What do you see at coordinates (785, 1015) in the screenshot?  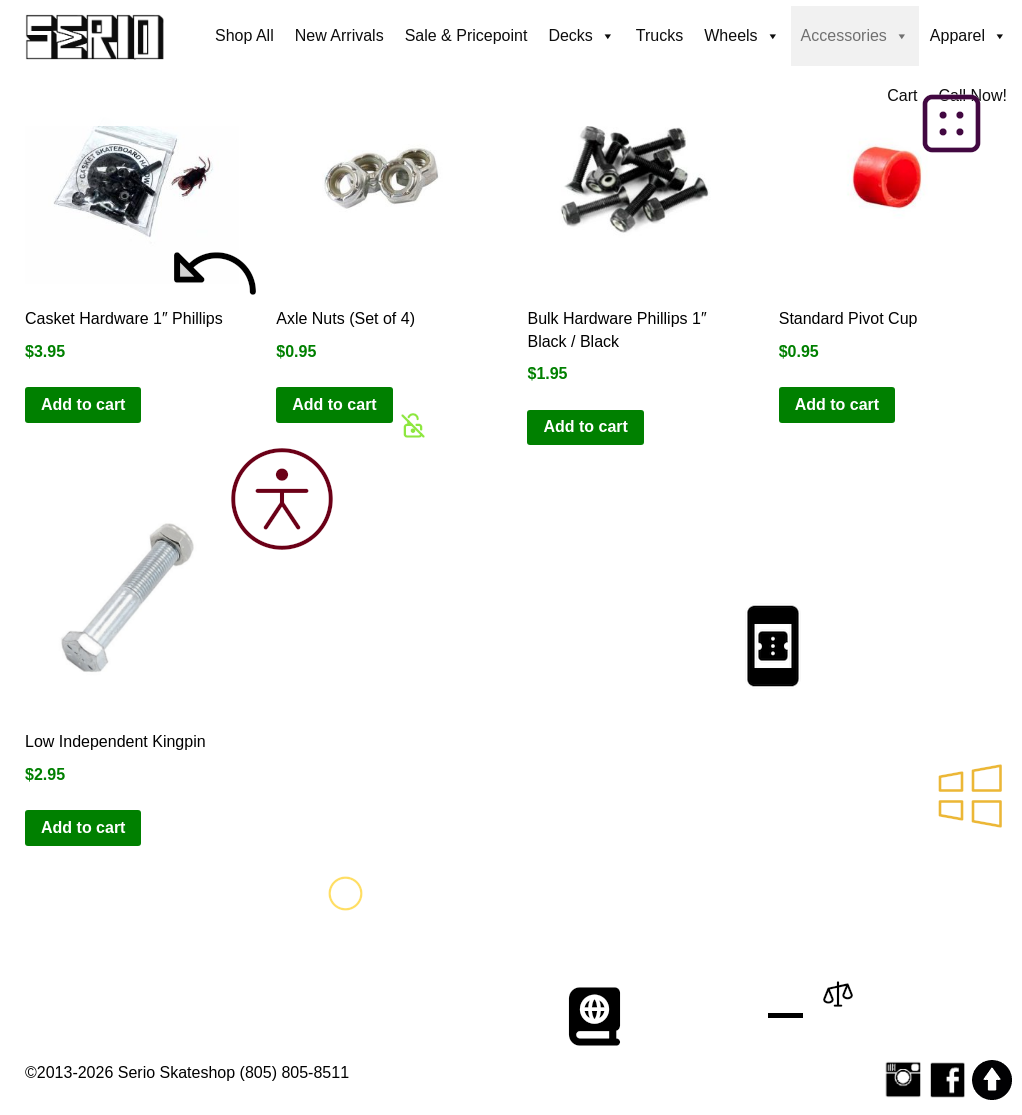 I see `remove an item from a list` at bounding box center [785, 1015].